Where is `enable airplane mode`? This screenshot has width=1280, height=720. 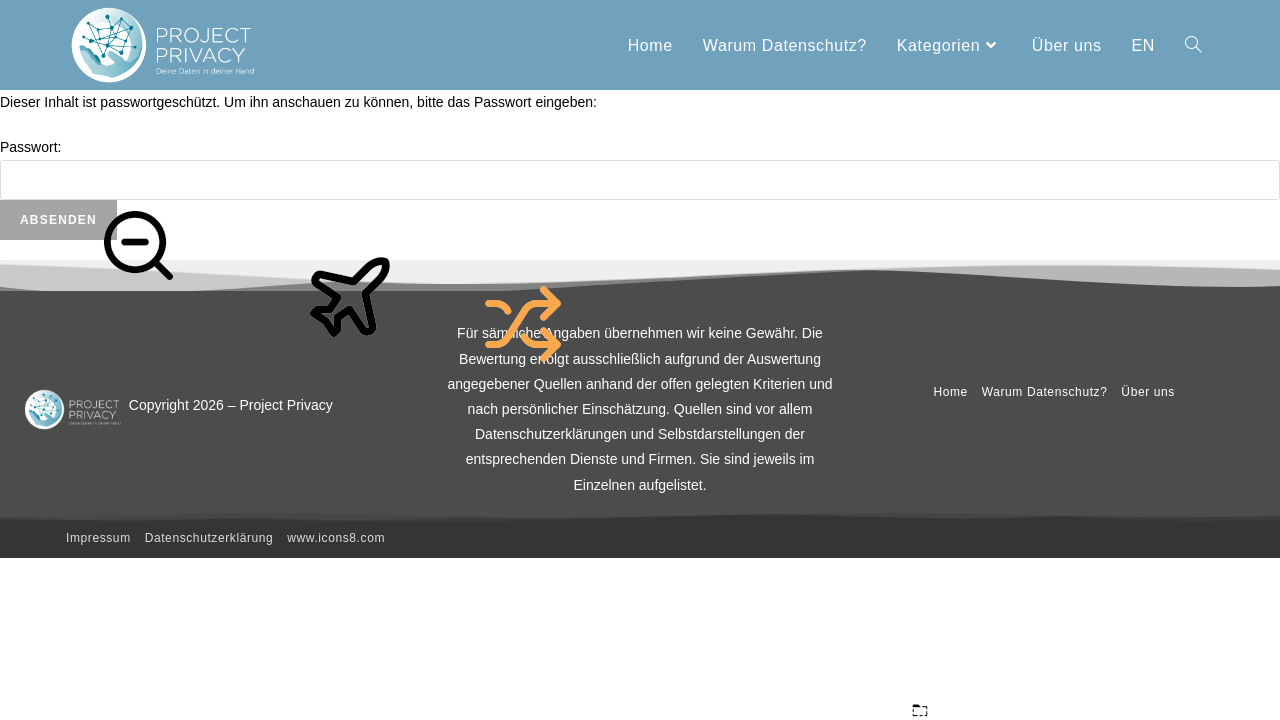
enable airplane mode is located at coordinates (349, 297).